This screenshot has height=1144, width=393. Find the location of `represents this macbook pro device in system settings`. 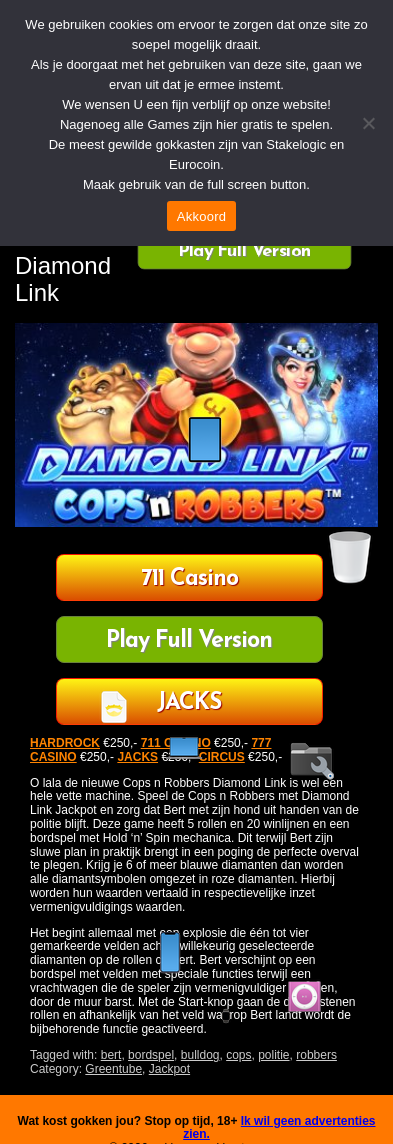

represents this macbook pro device in system settings is located at coordinates (184, 747).